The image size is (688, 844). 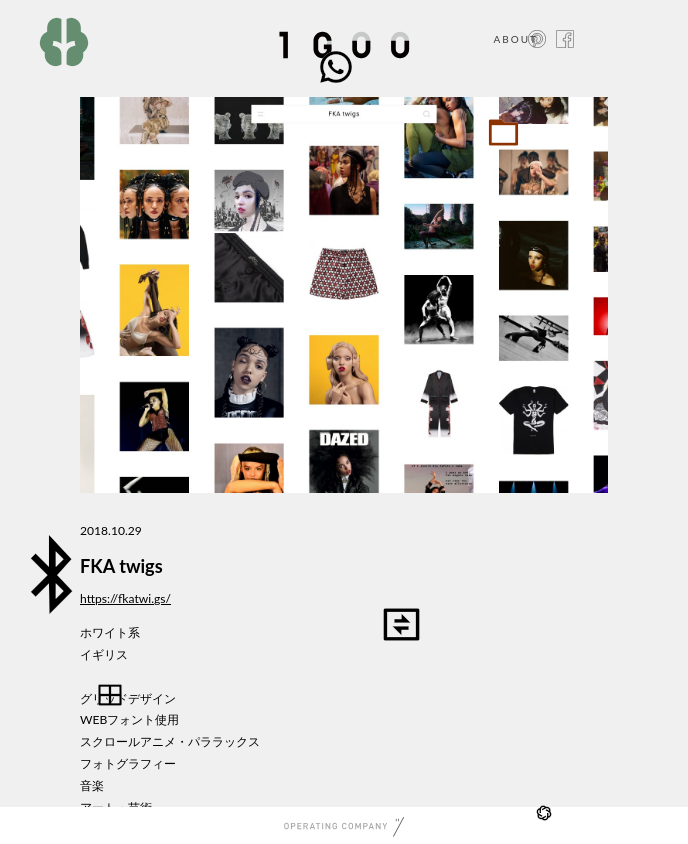 What do you see at coordinates (503, 132) in the screenshot?
I see `open folder to view files` at bounding box center [503, 132].